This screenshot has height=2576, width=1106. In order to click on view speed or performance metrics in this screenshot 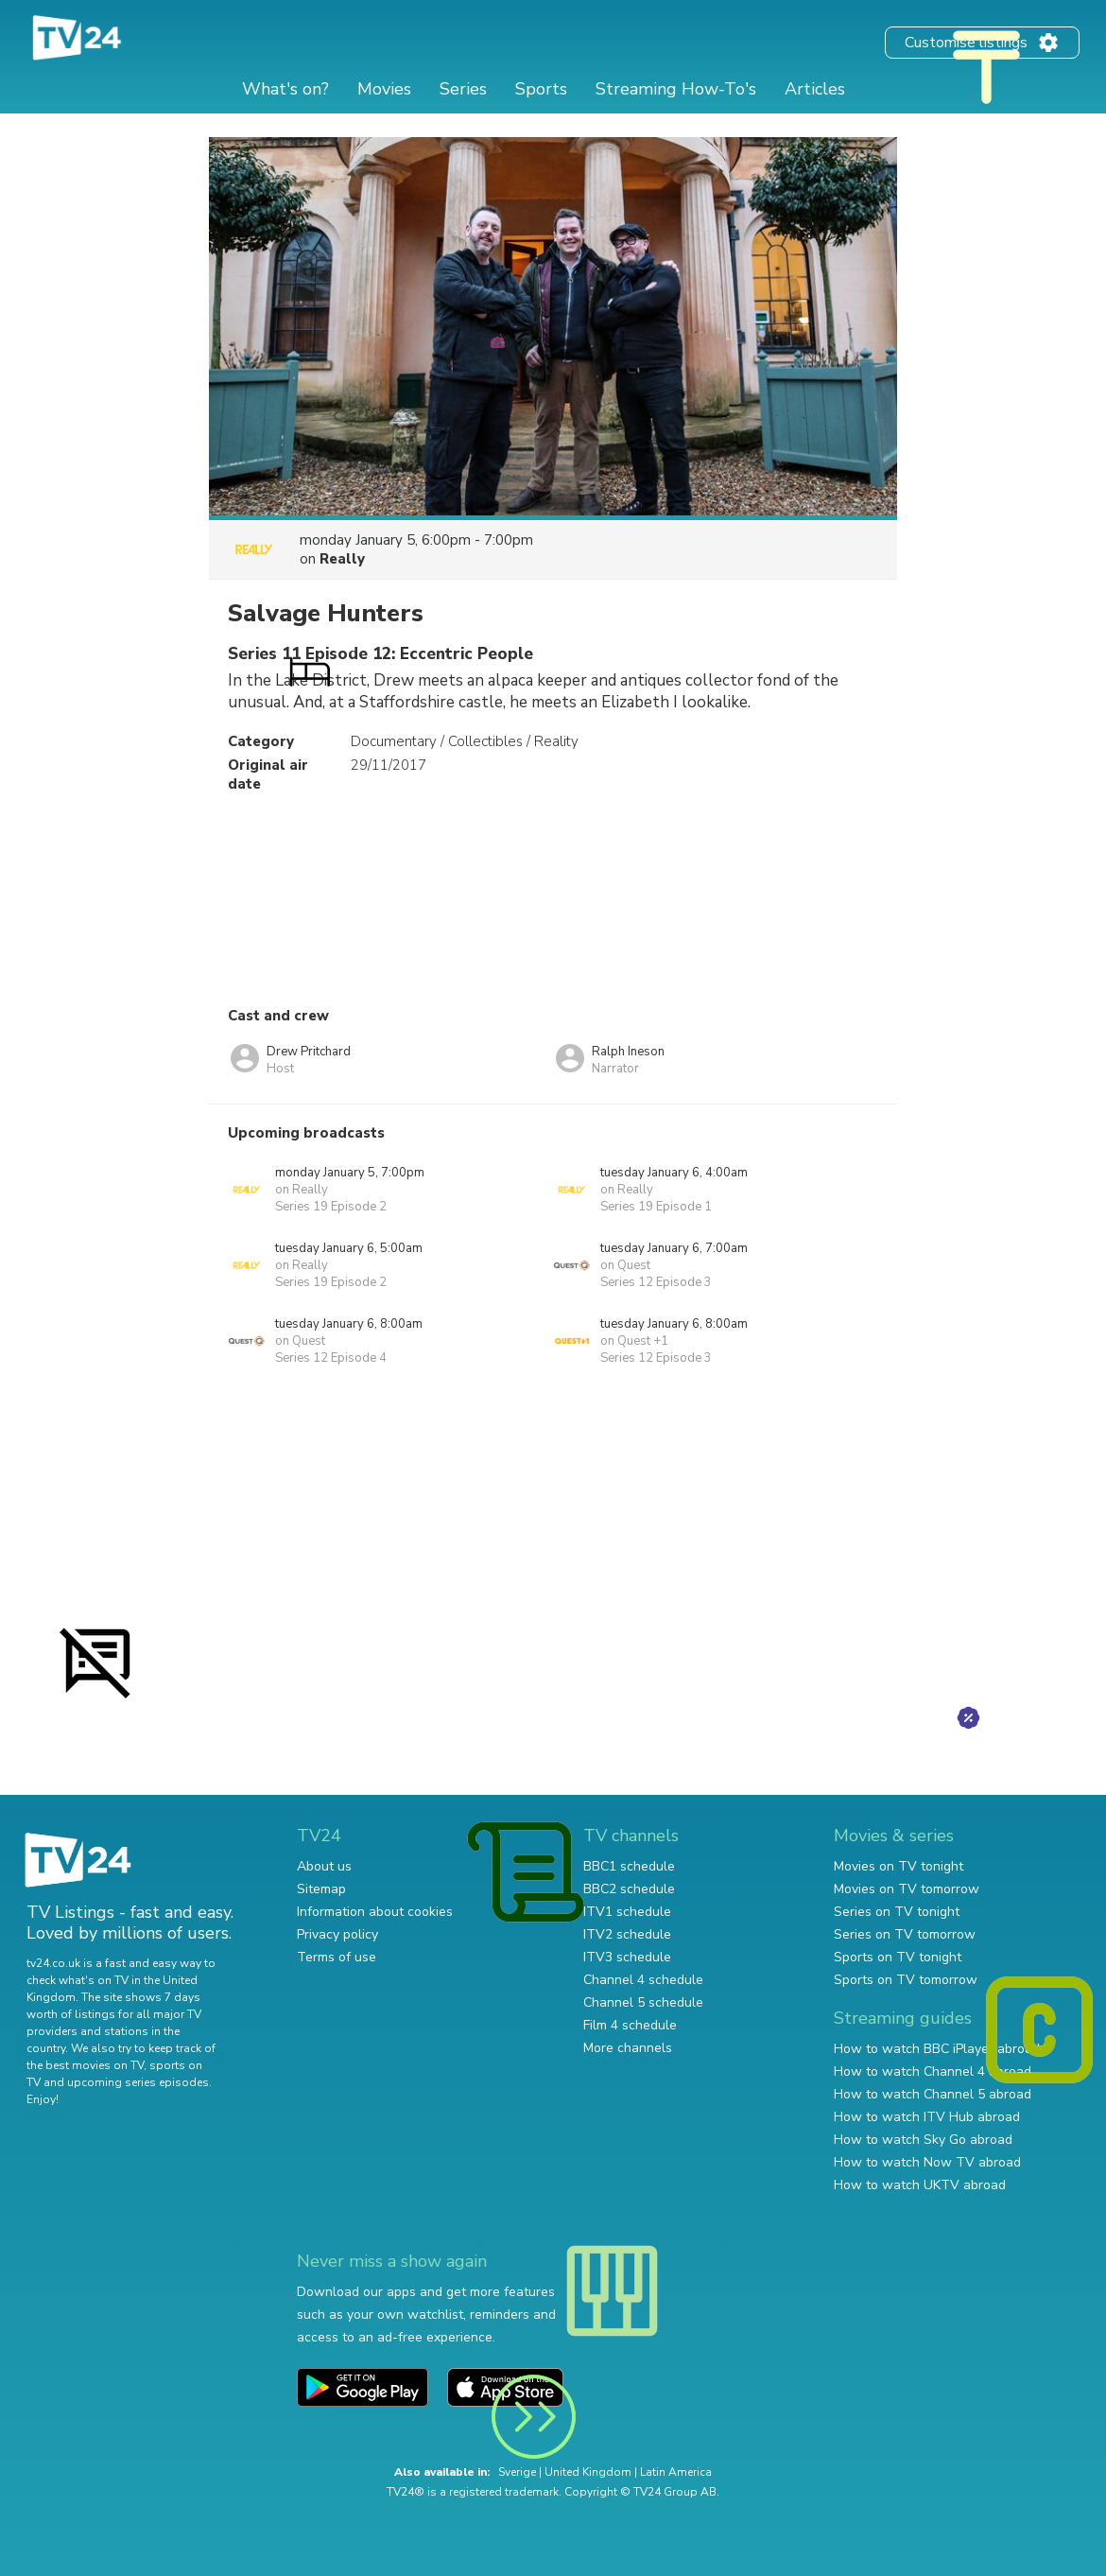, I will do `click(497, 342)`.